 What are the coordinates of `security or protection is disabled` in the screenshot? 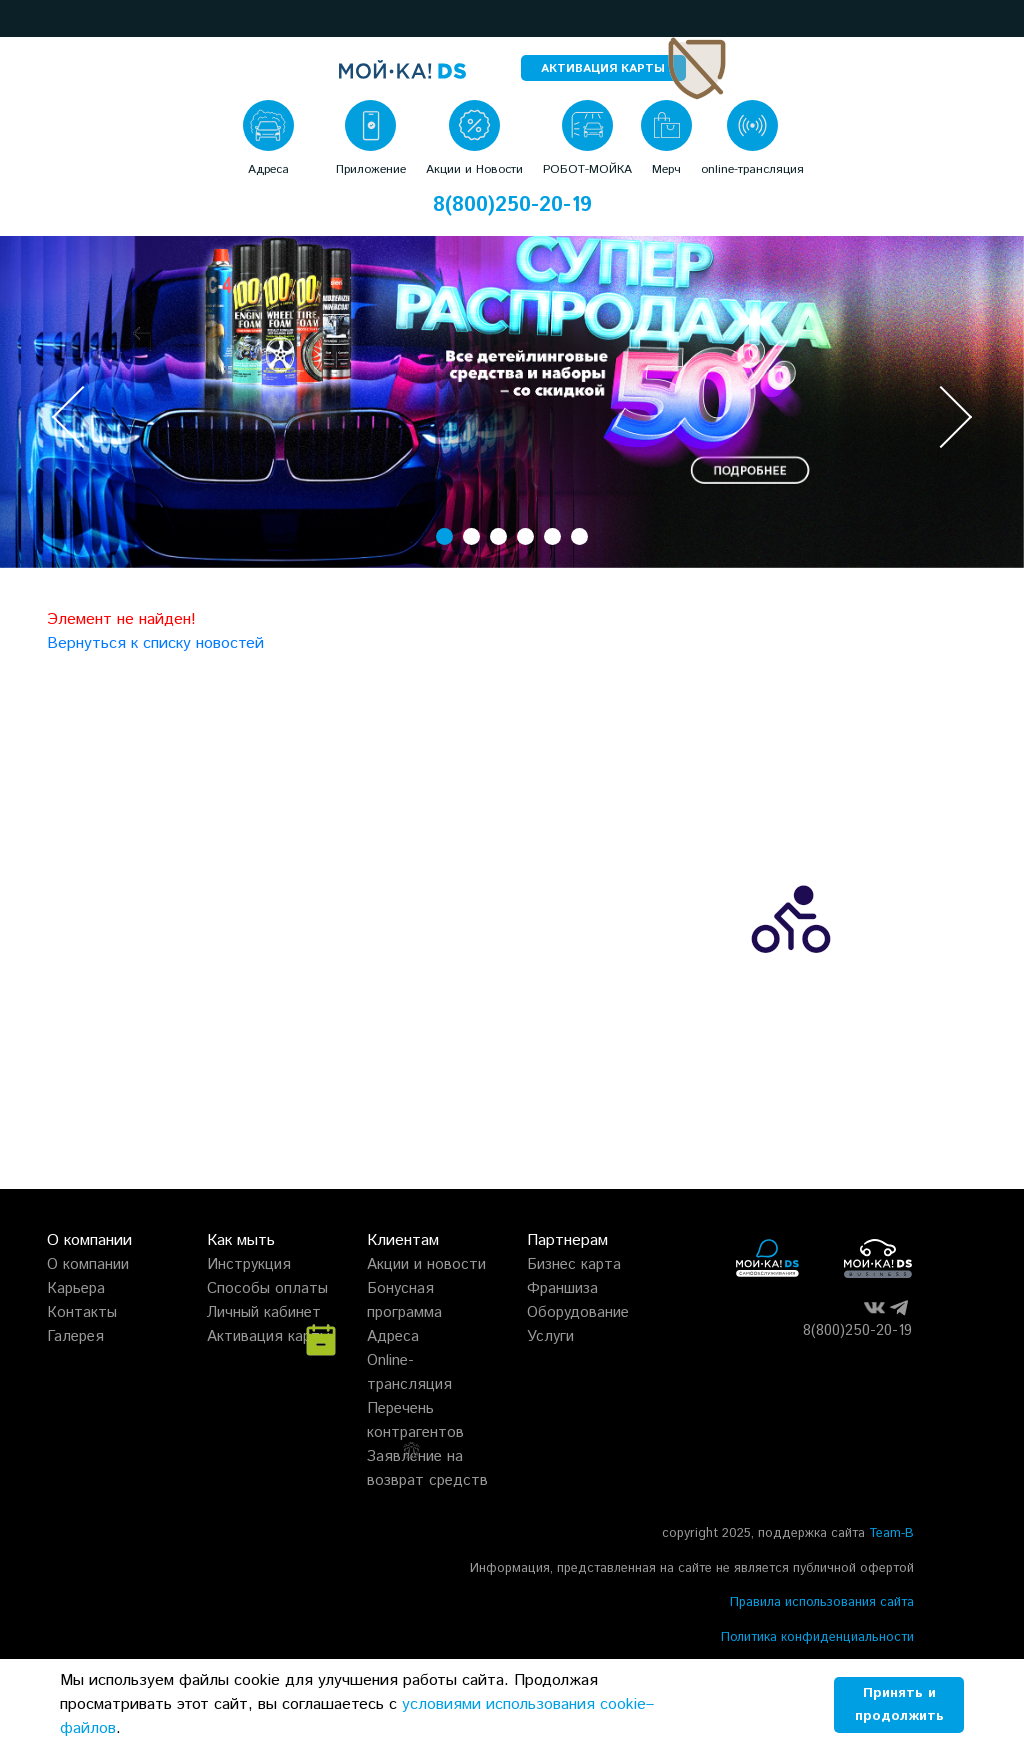 It's located at (697, 66).